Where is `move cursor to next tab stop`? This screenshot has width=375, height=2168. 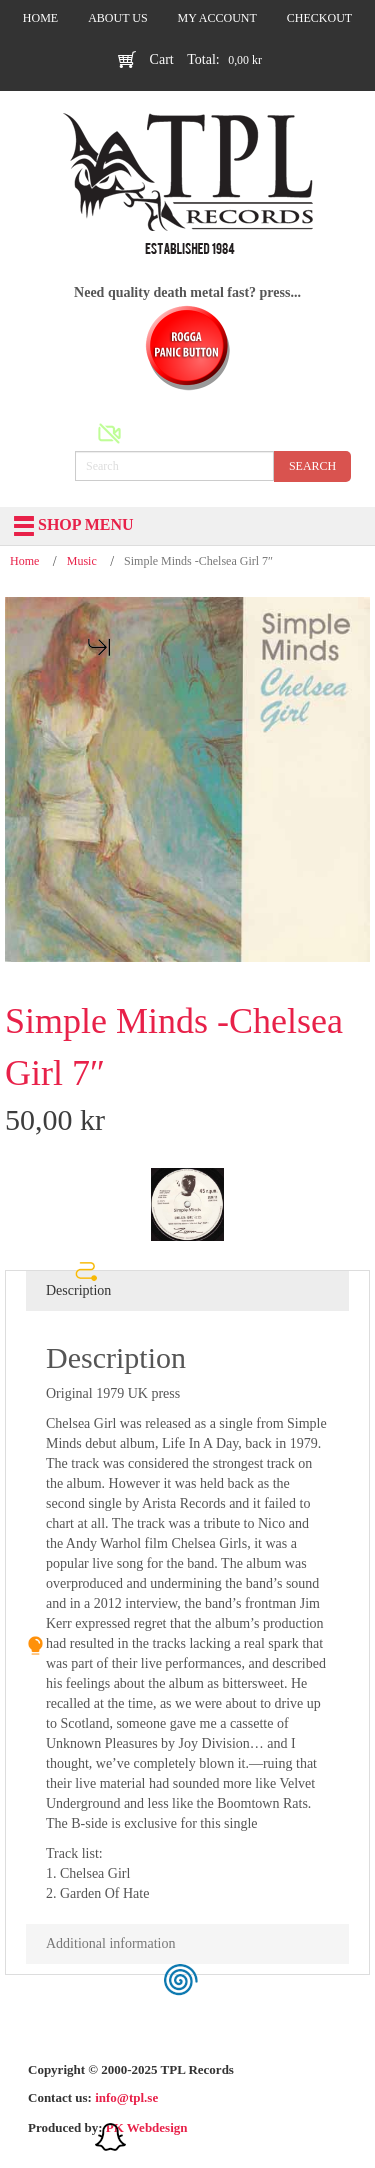 move cursor to next tab stop is located at coordinates (97, 646).